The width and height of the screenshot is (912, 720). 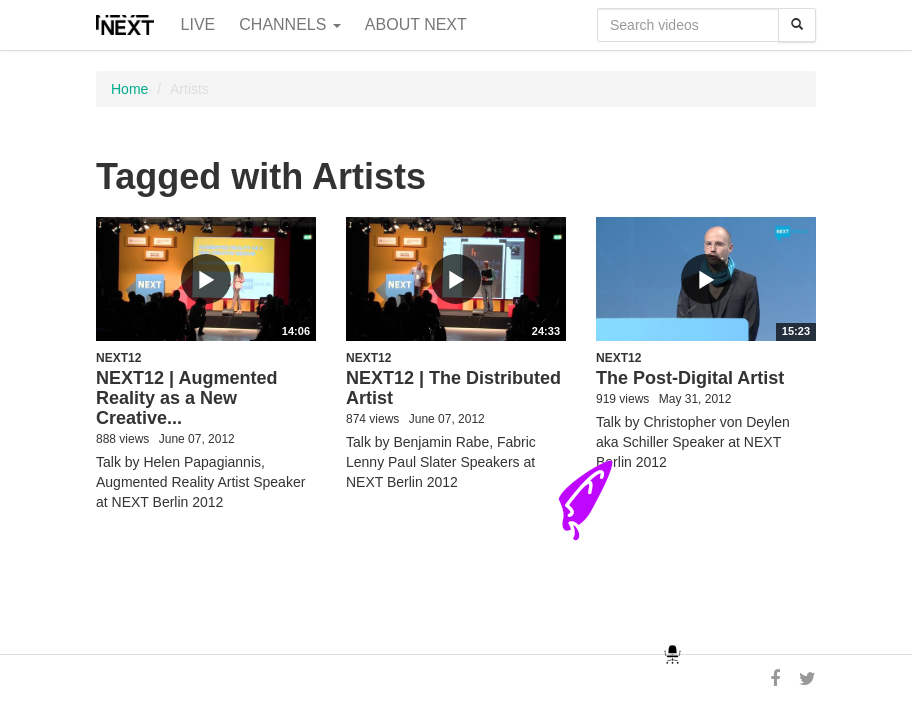 What do you see at coordinates (585, 500) in the screenshot?
I see `select elf or fantasy race character` at bounding box center [585, 500].